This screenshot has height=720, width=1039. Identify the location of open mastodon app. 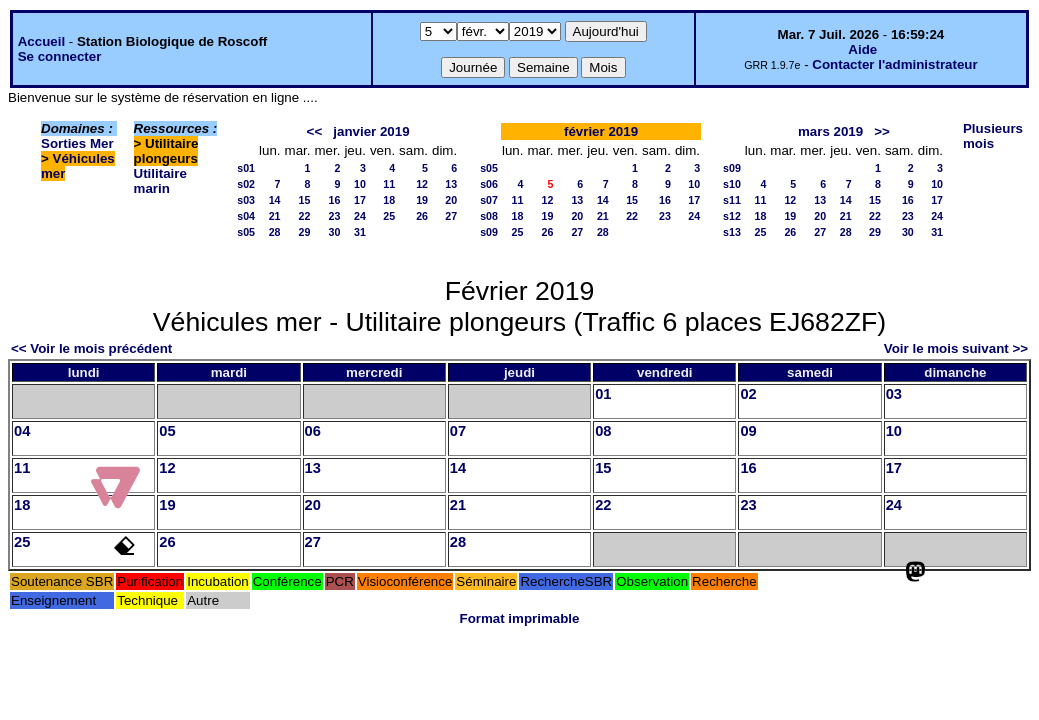
(915, 571).